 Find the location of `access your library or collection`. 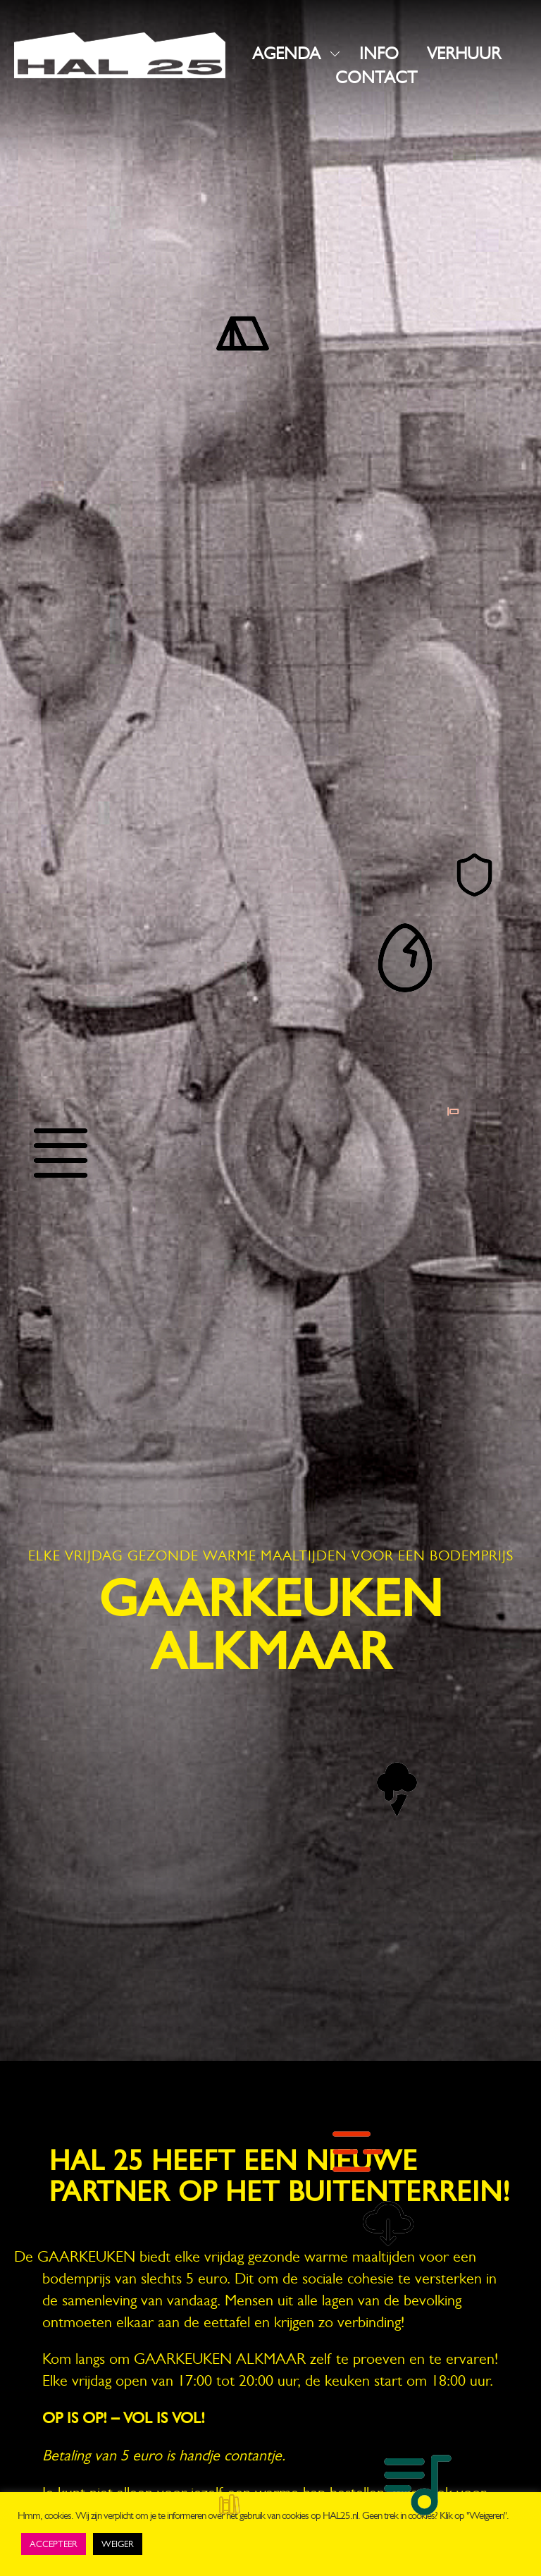

access your library or collection is located at coordinates (230, 2504).